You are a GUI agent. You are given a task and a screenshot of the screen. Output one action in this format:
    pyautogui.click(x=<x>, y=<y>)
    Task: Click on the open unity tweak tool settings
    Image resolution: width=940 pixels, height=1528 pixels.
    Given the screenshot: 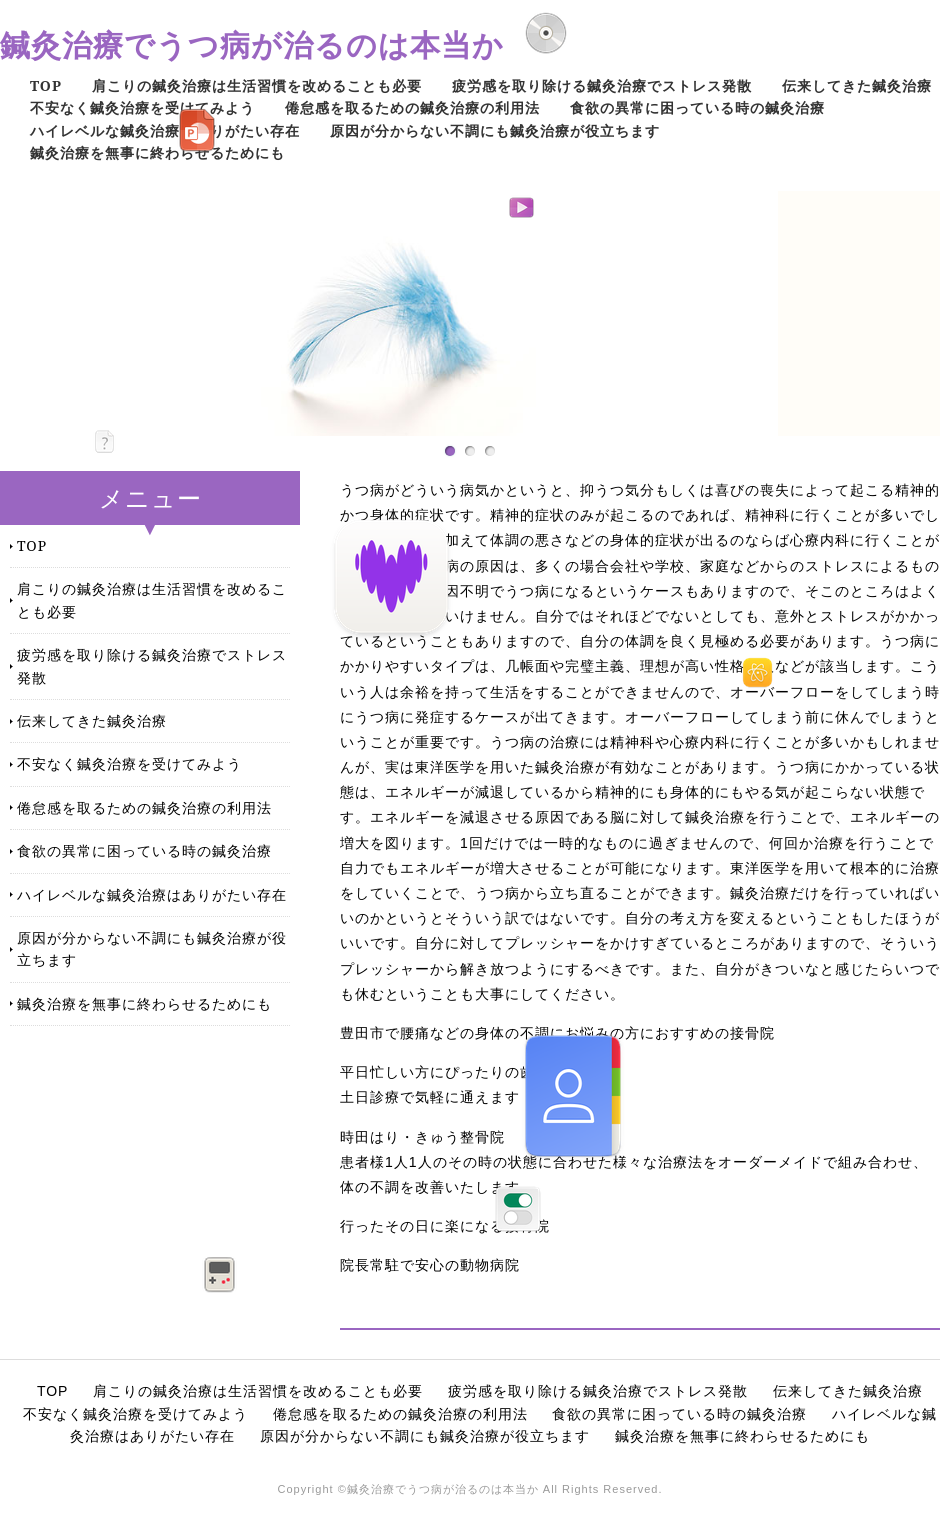 What is the action you would take?
    pyautogui.click(x=518, y=1209)
    